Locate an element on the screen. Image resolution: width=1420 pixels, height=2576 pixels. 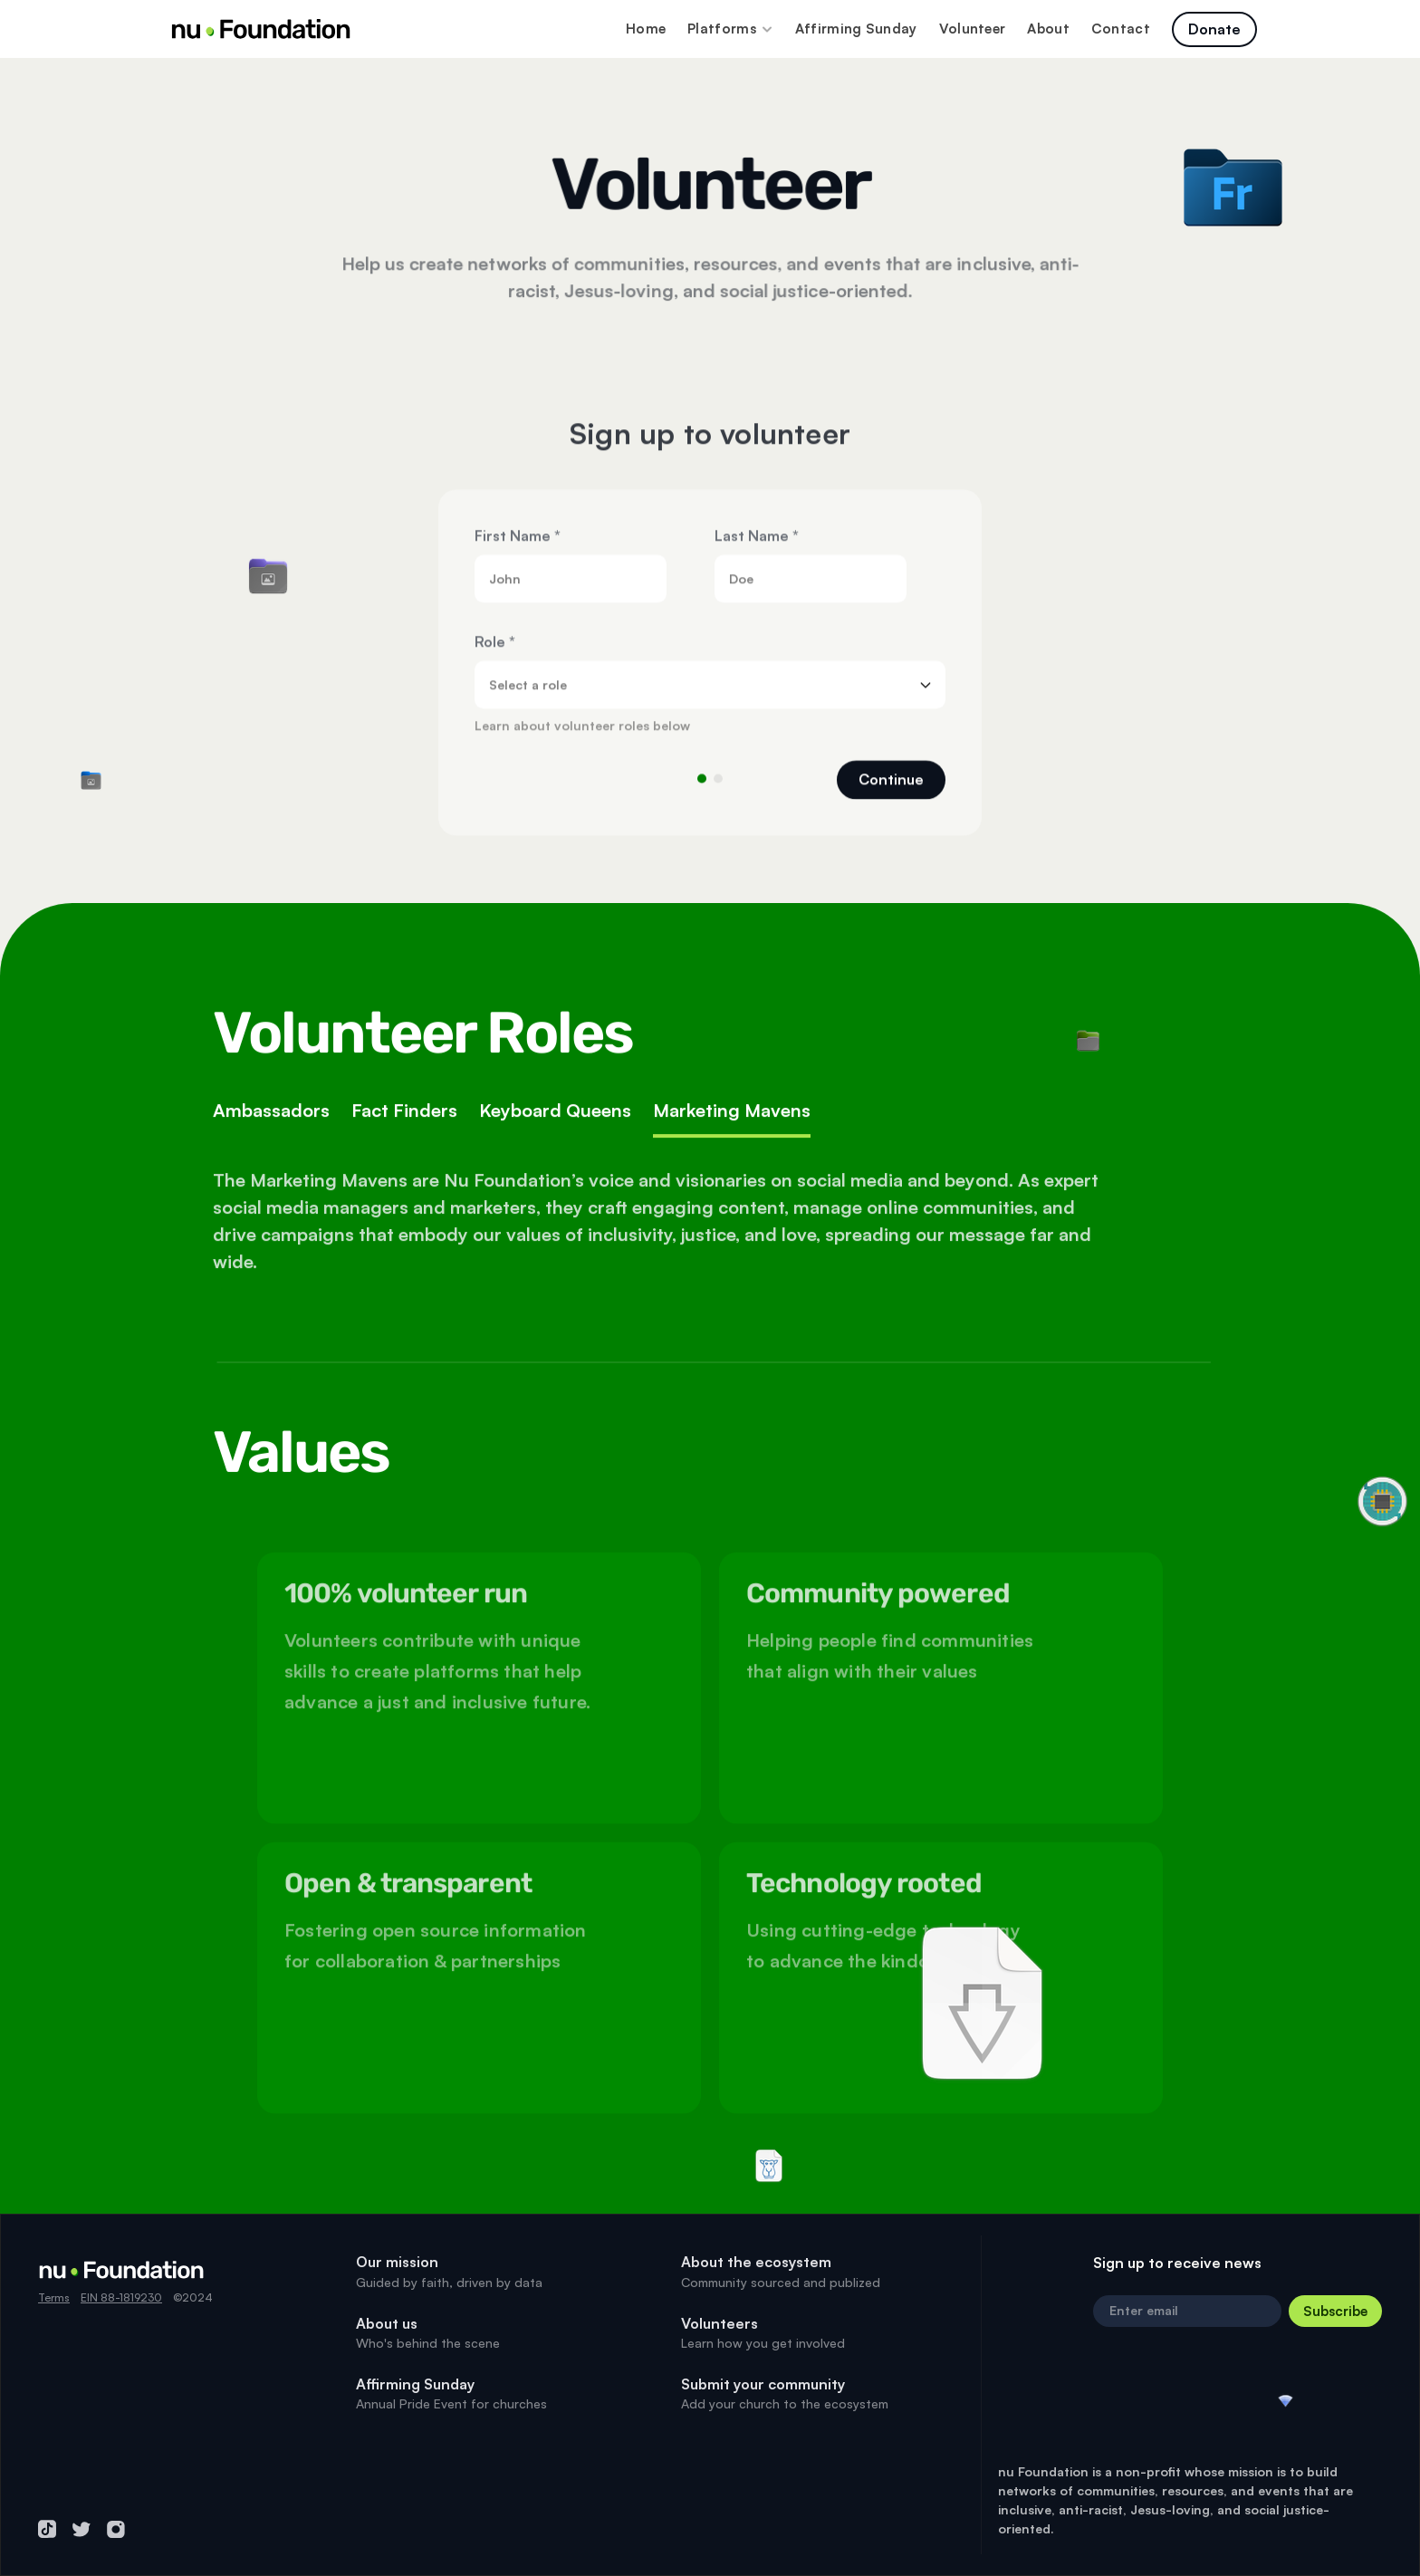
indicates wireless network connection status is located at coordinates (1285, 2400).